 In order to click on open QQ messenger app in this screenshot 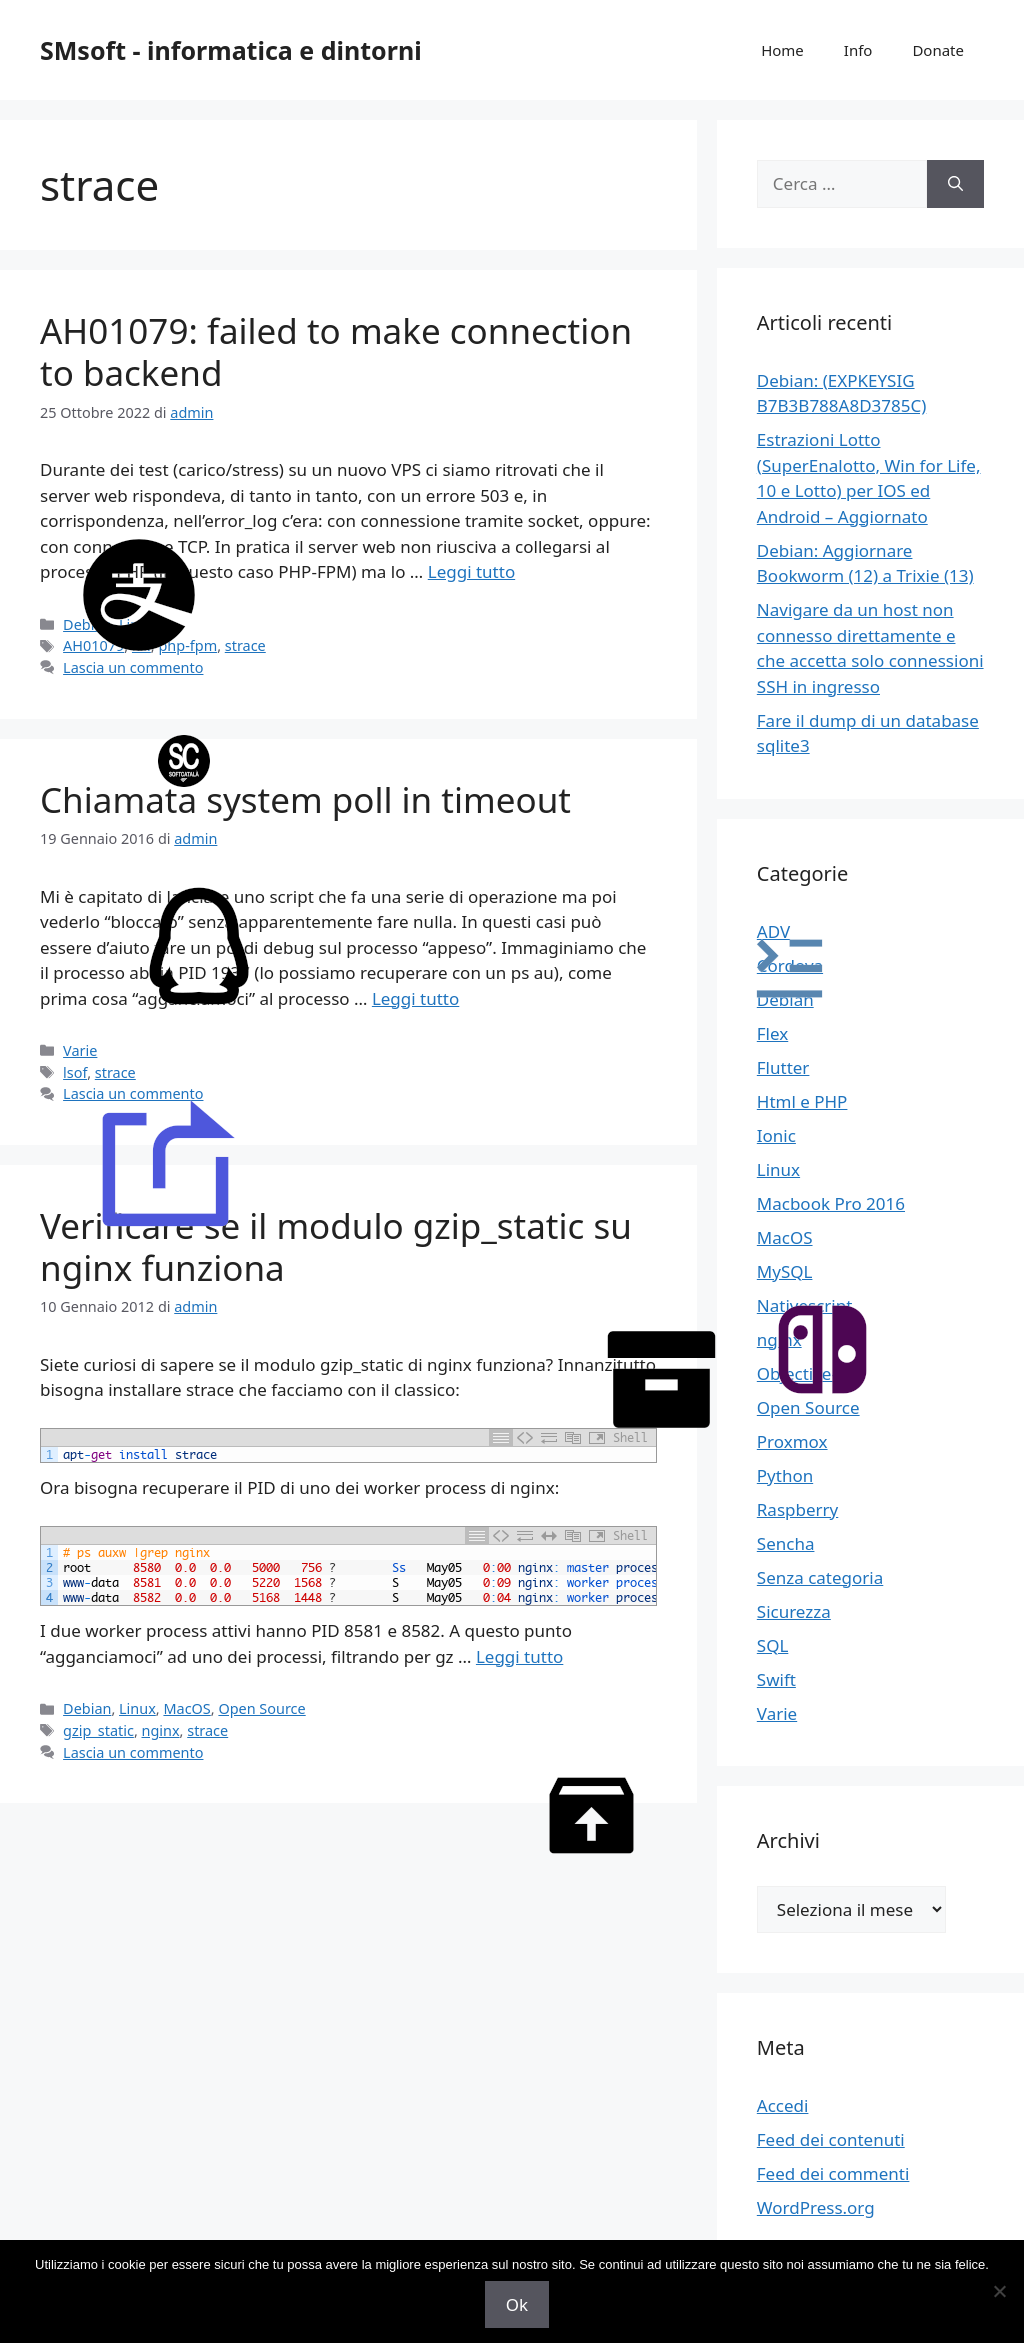, I will do `click(199, 946)`.